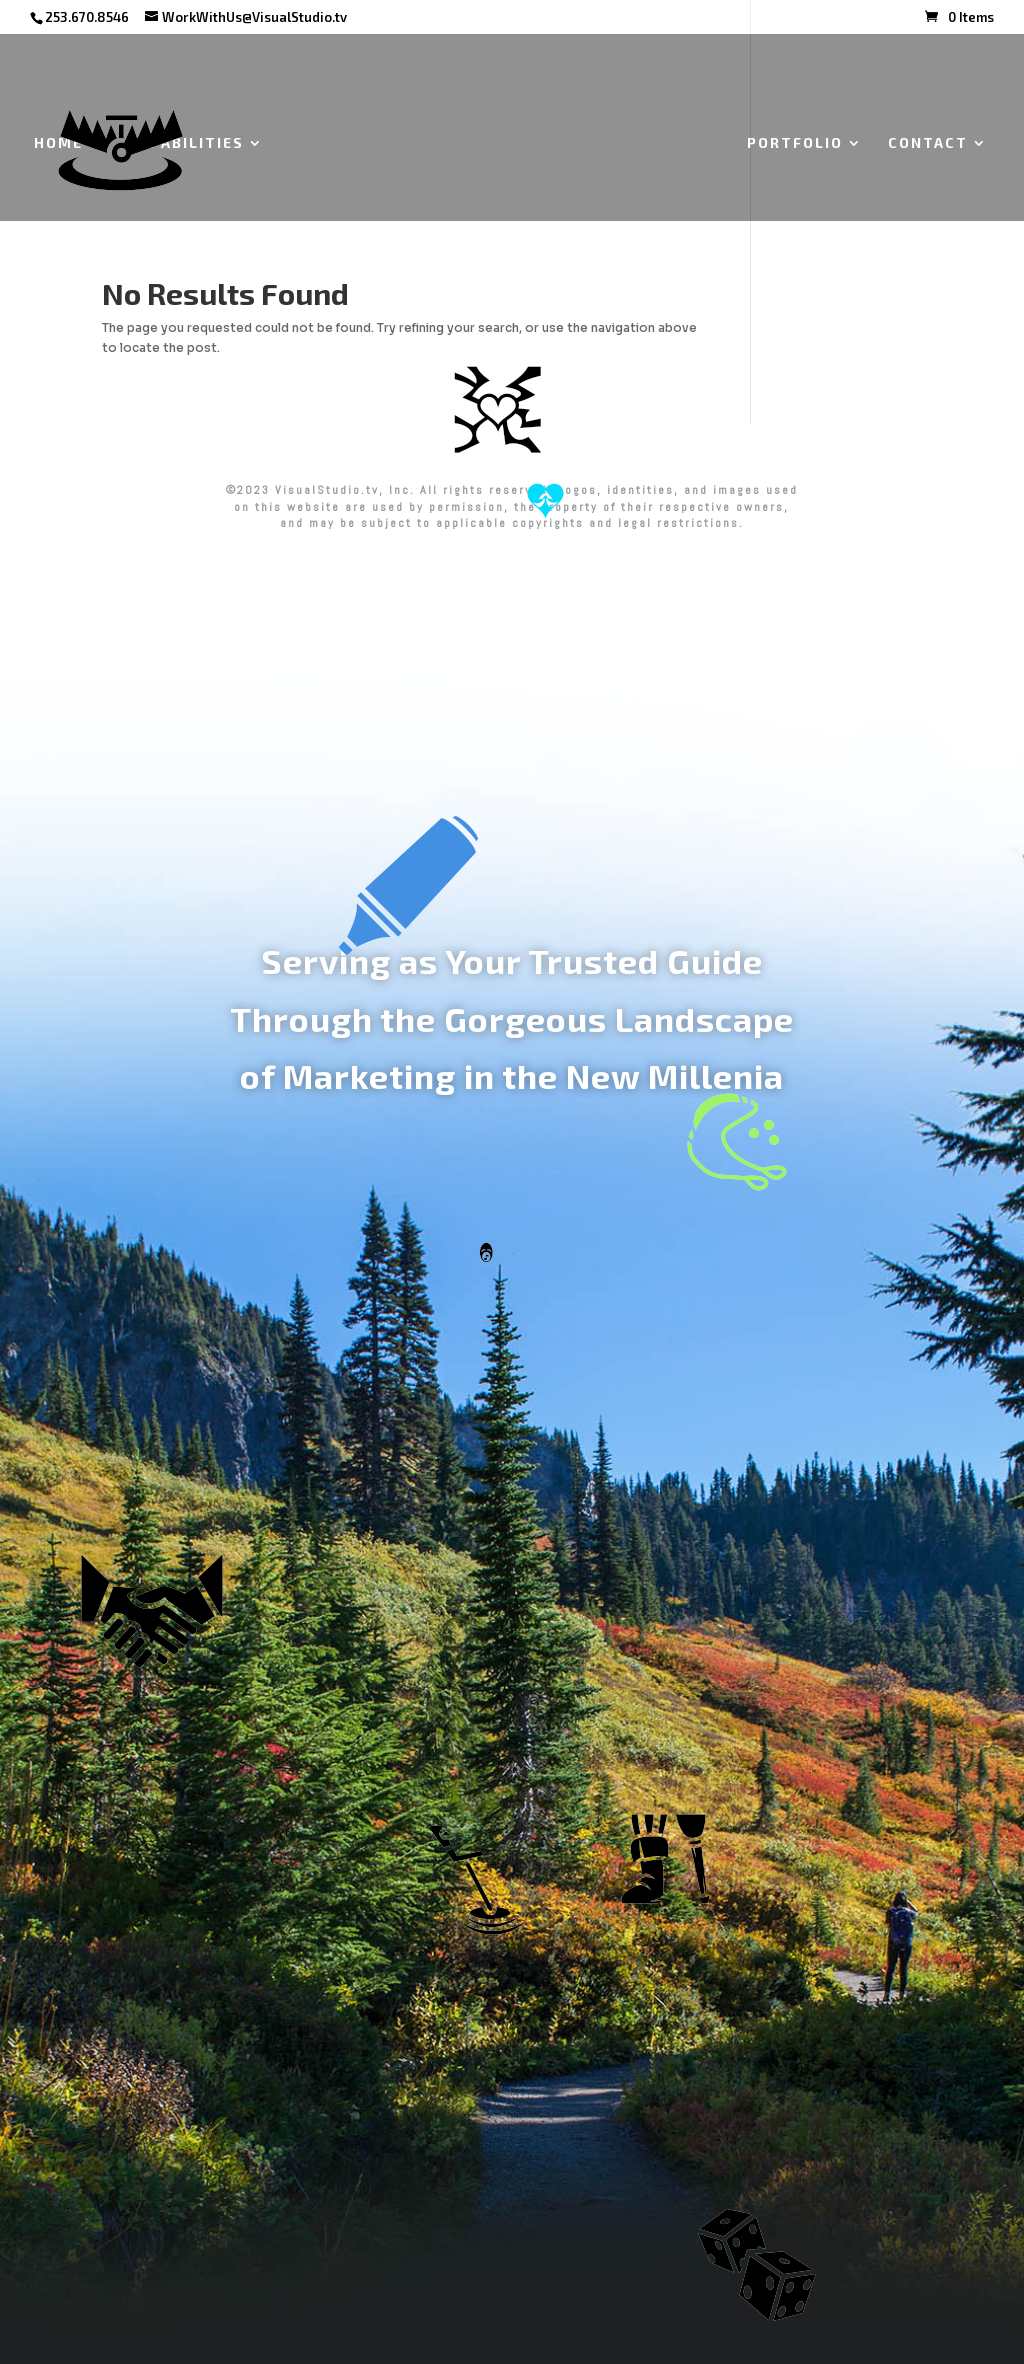  I want to click on select a cheerful or happy mood, so click(545, 500).